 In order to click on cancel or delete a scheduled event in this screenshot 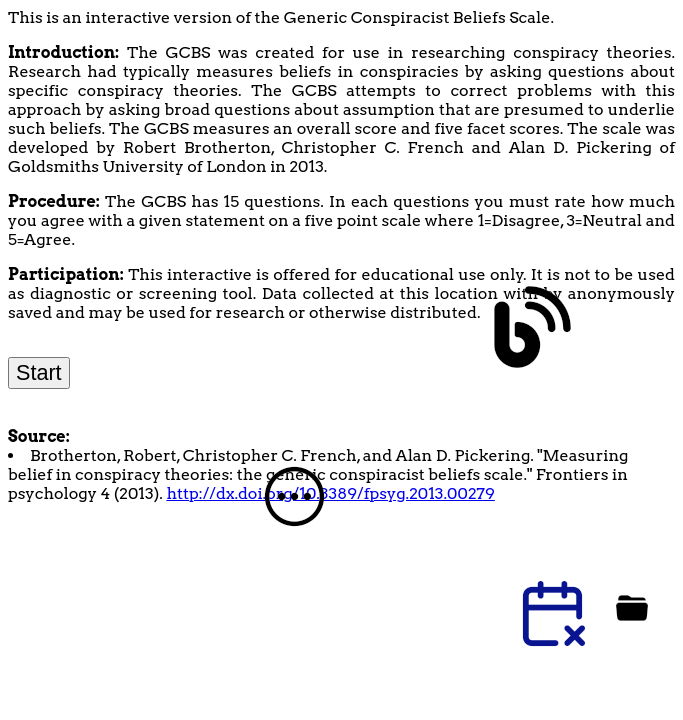, I will do `click(552, 613)`.